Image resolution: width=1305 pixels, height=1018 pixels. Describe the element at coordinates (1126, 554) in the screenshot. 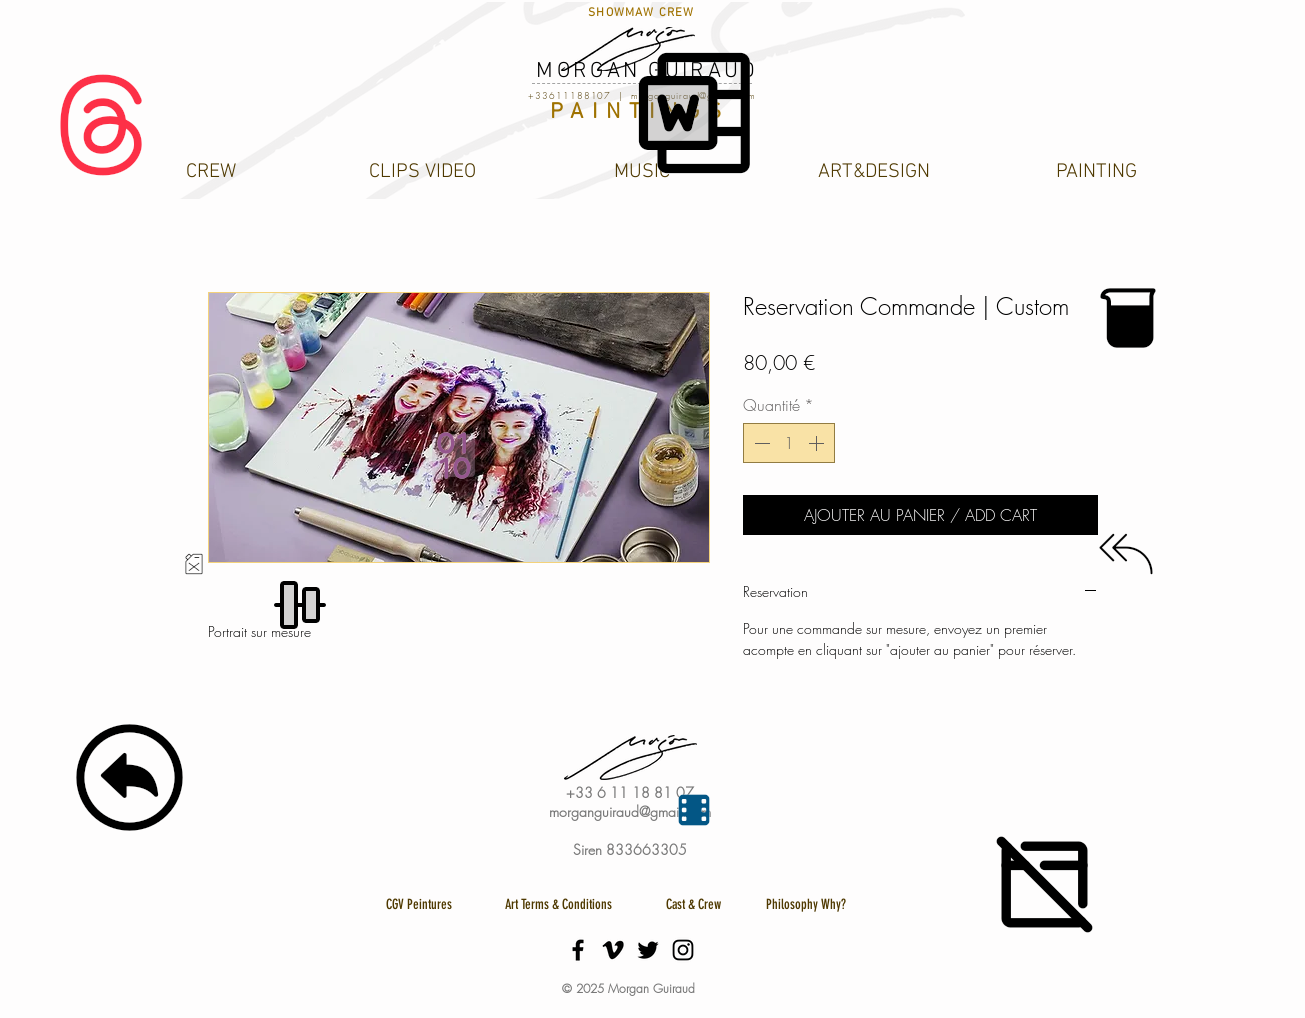

I see `reply all to a message or email` at that location.